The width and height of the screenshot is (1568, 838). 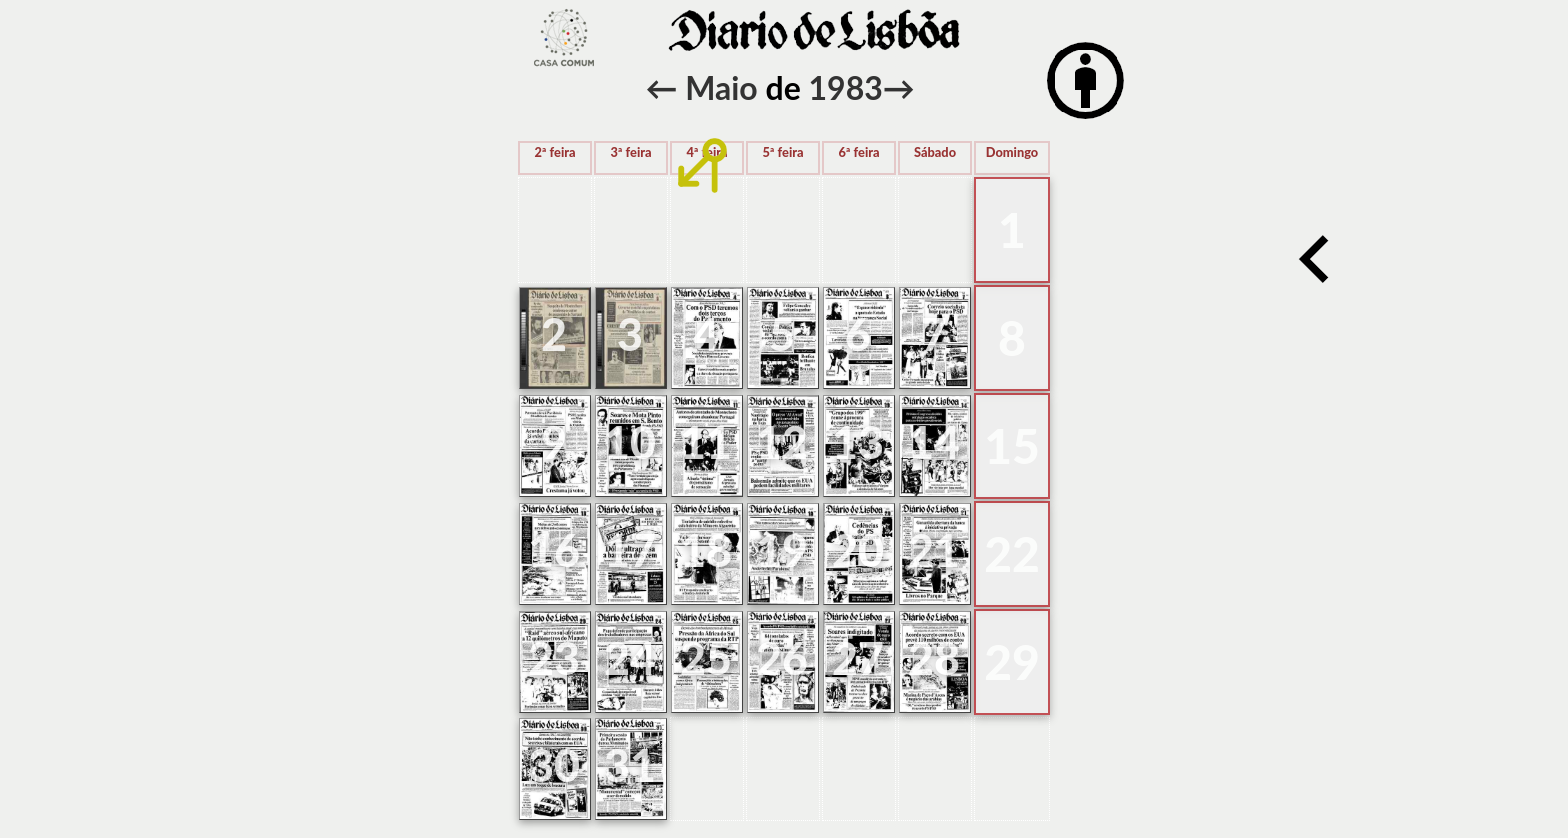 What do you see at coordinates (1314, 259) in the screenshot?
I see `go back to the previous screen` at bounding box center [1314, 259].